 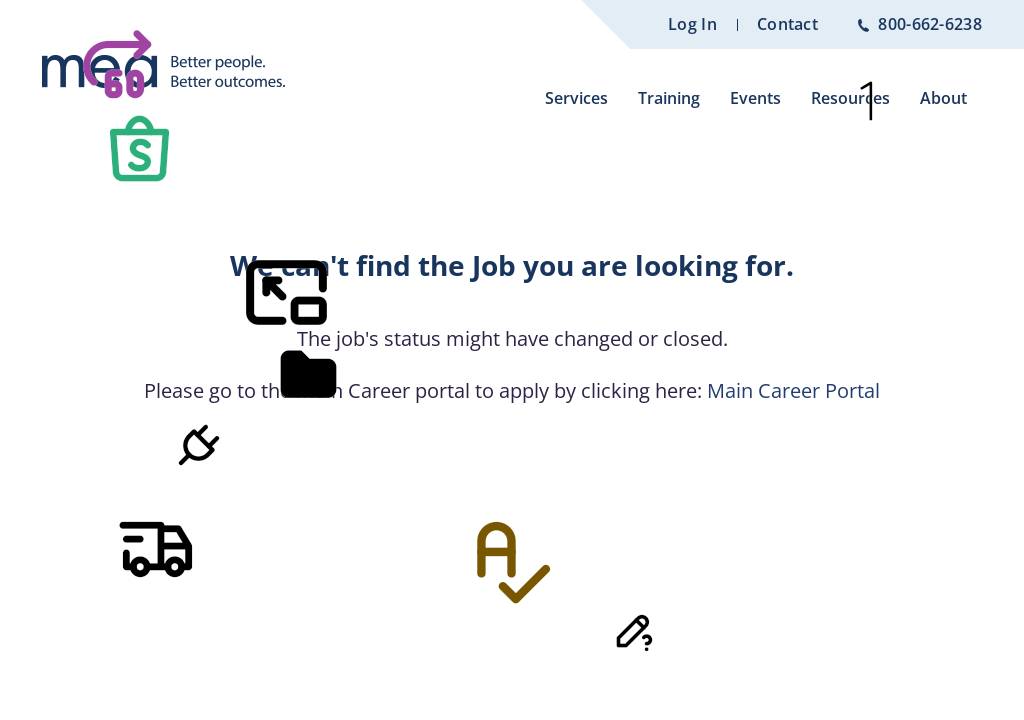 What do you see at coordinates (199, 445) in the screenshot?
I see `connect to power source` at bounding box center [199, 445].